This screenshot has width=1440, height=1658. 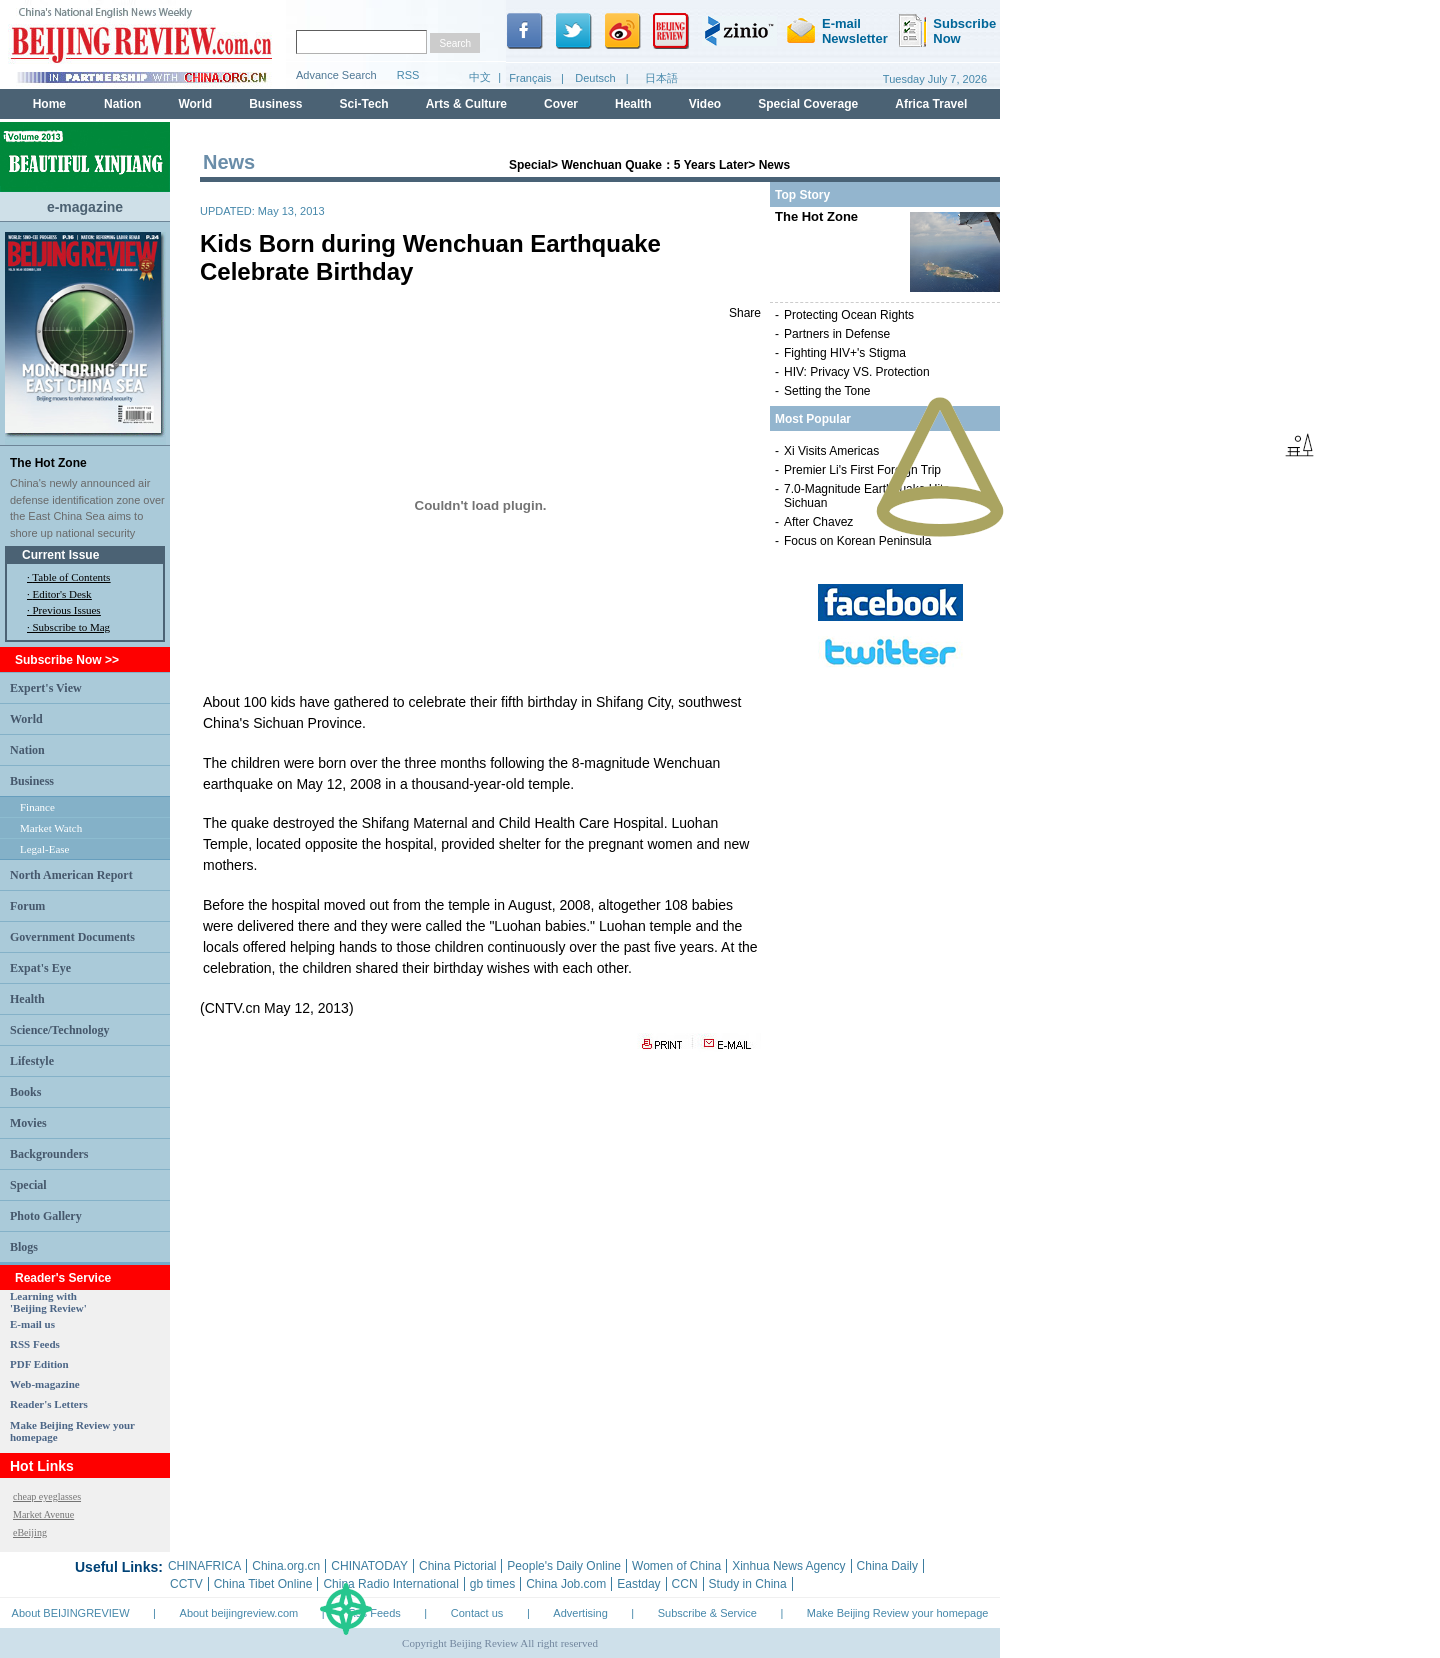 I want to click on represents a 3D cone shape or geometric object, so click(x=940, y=467).